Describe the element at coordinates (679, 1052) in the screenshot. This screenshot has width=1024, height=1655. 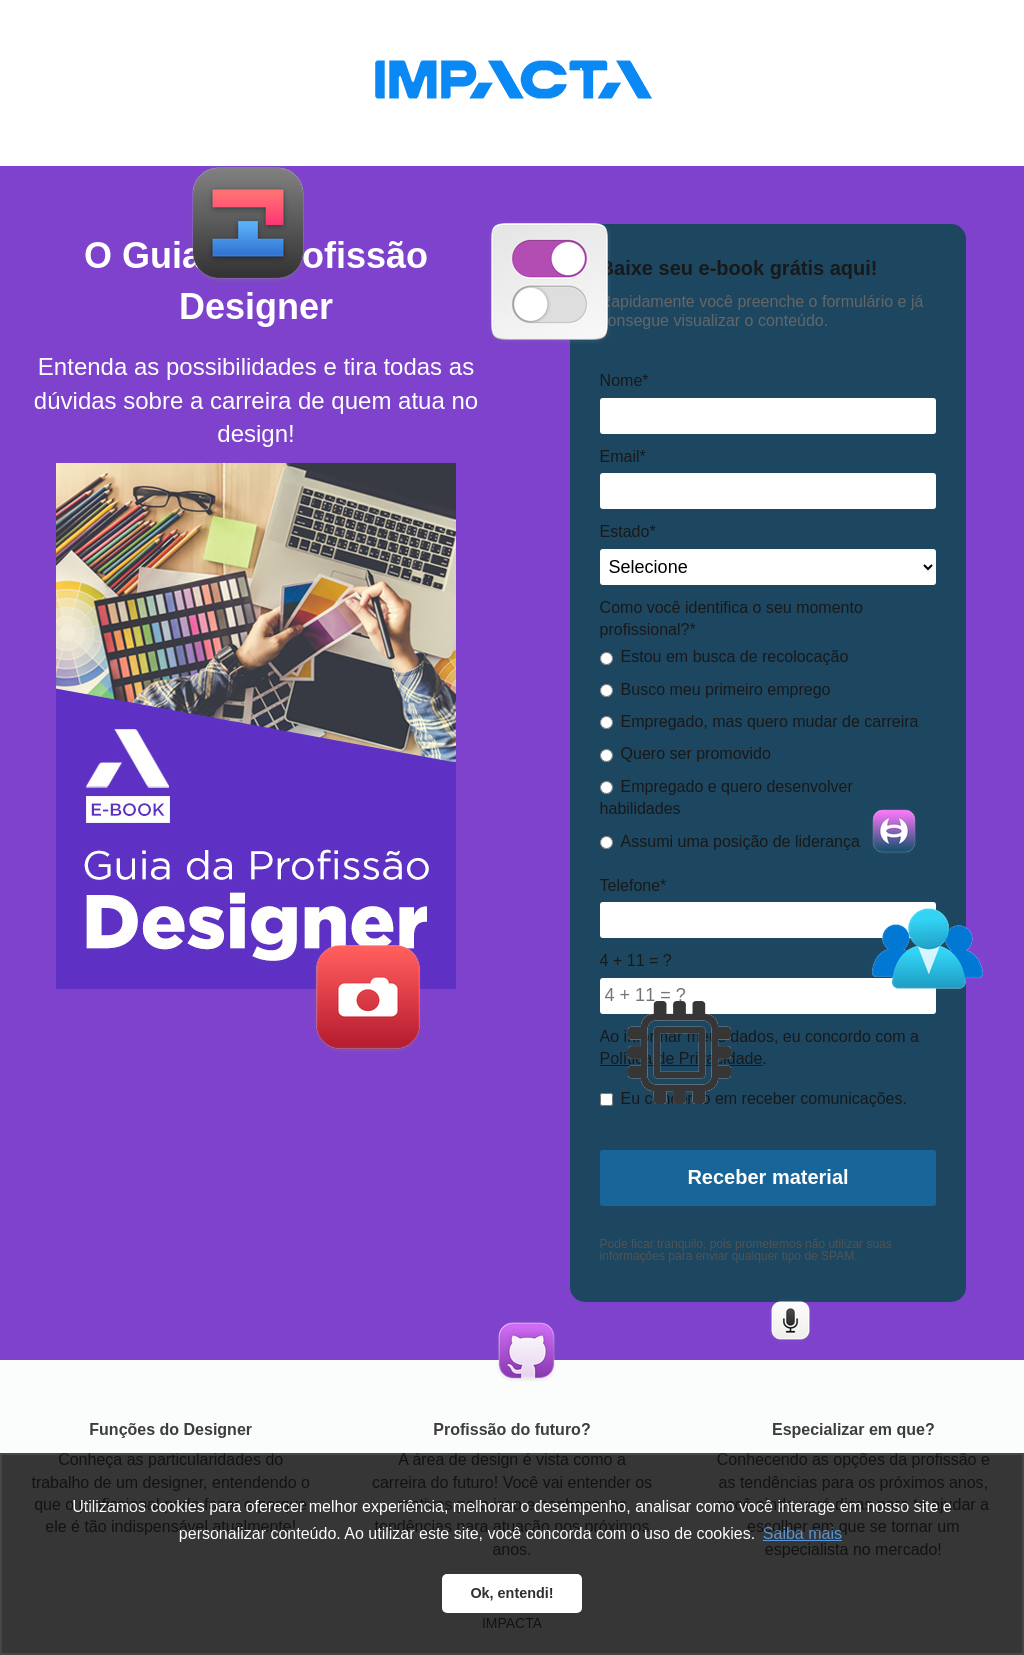
I see `access hardware or processor settings` at that location.